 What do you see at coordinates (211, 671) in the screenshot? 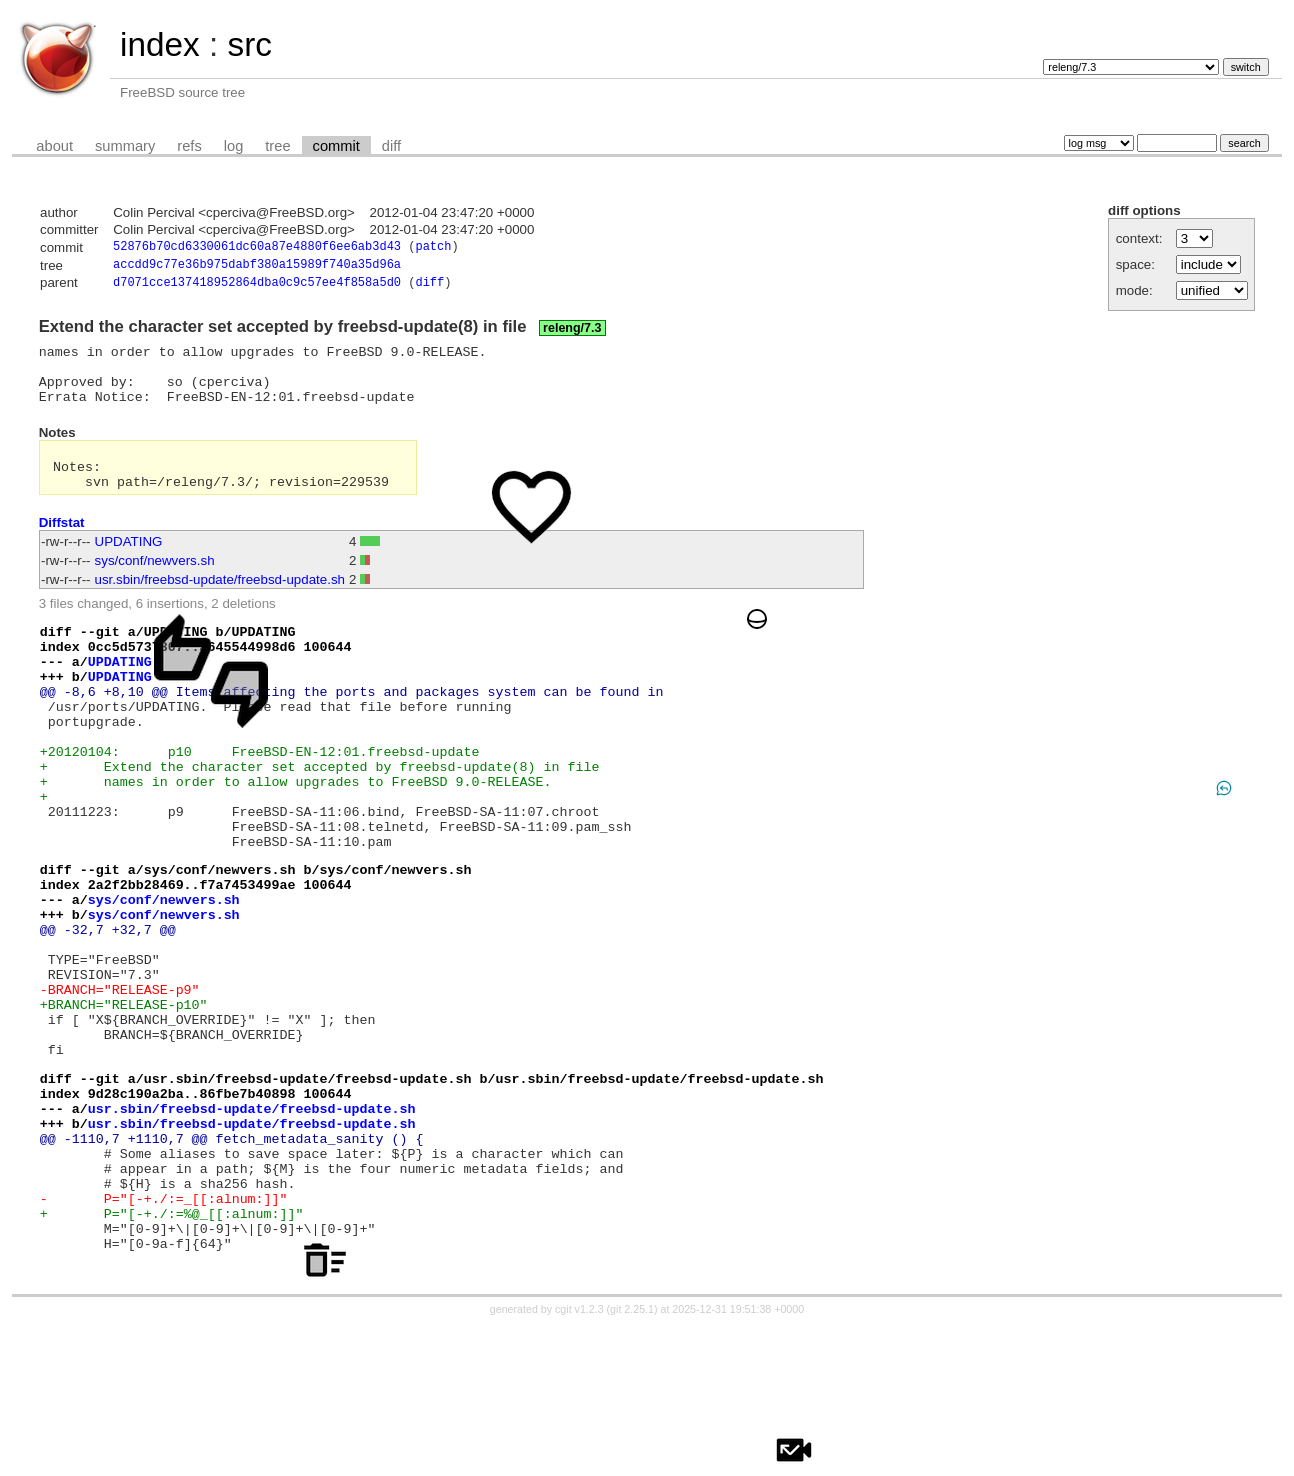
I see `rate or provide feedback` at bounding box center [211, 671].